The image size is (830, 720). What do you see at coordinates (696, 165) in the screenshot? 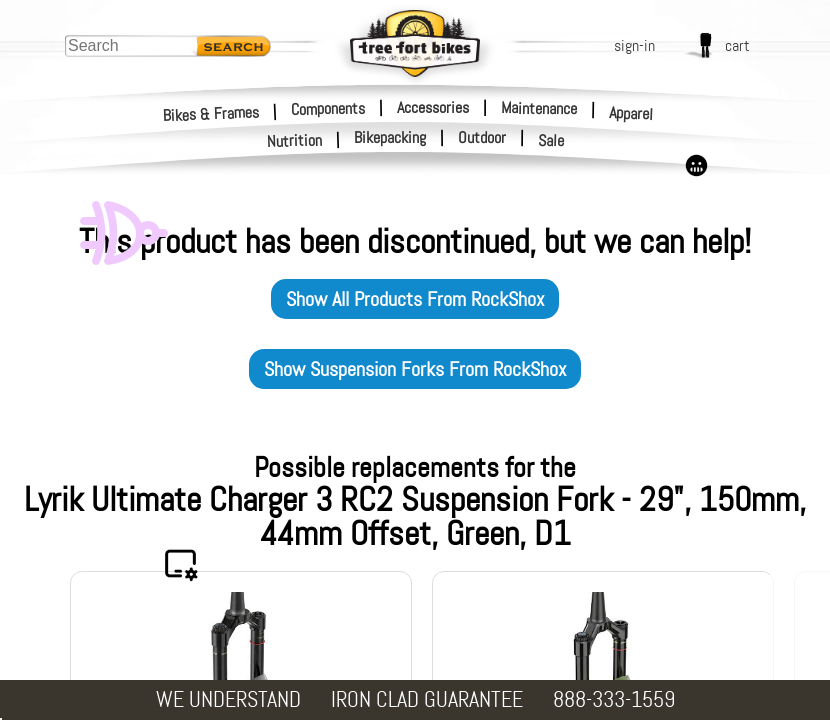
I see `indicates an awkward or uncomfortable status` at bounding box center [696, 165].